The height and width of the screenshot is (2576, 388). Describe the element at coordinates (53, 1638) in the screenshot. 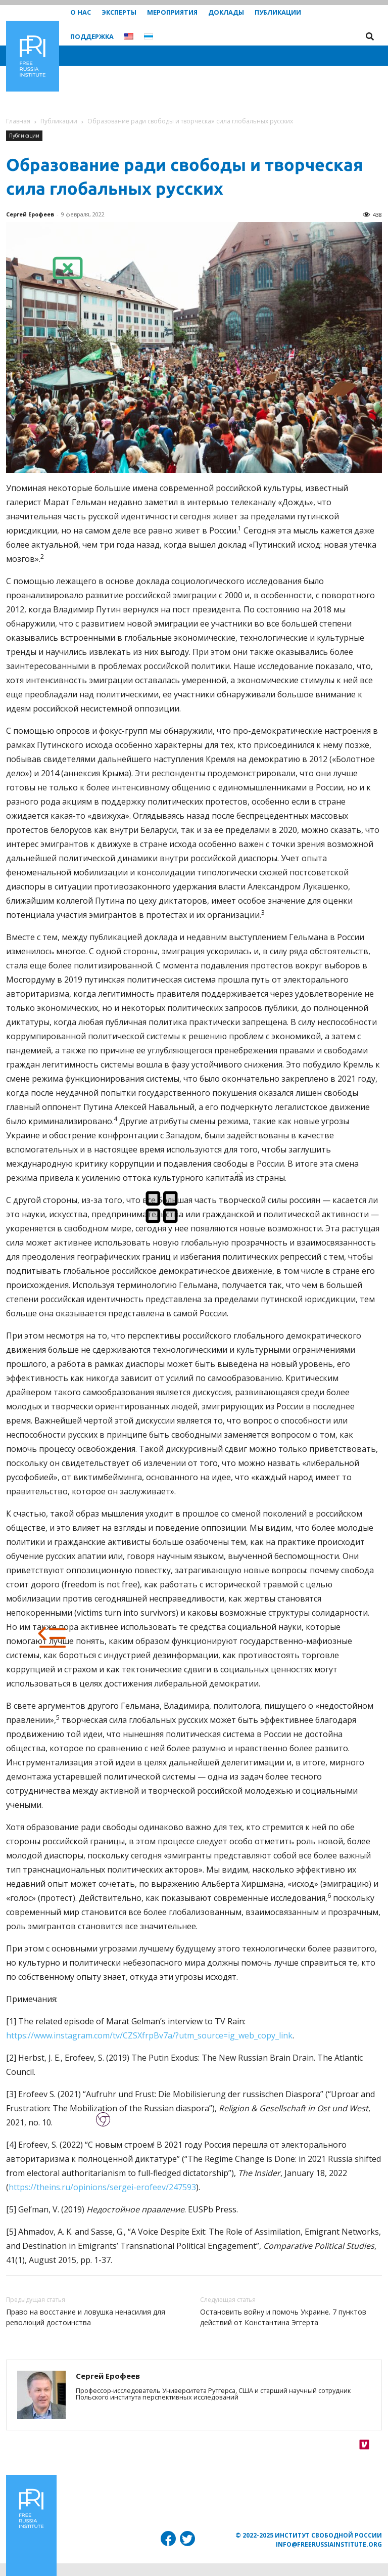

I see `decrease text indentation` at that location.